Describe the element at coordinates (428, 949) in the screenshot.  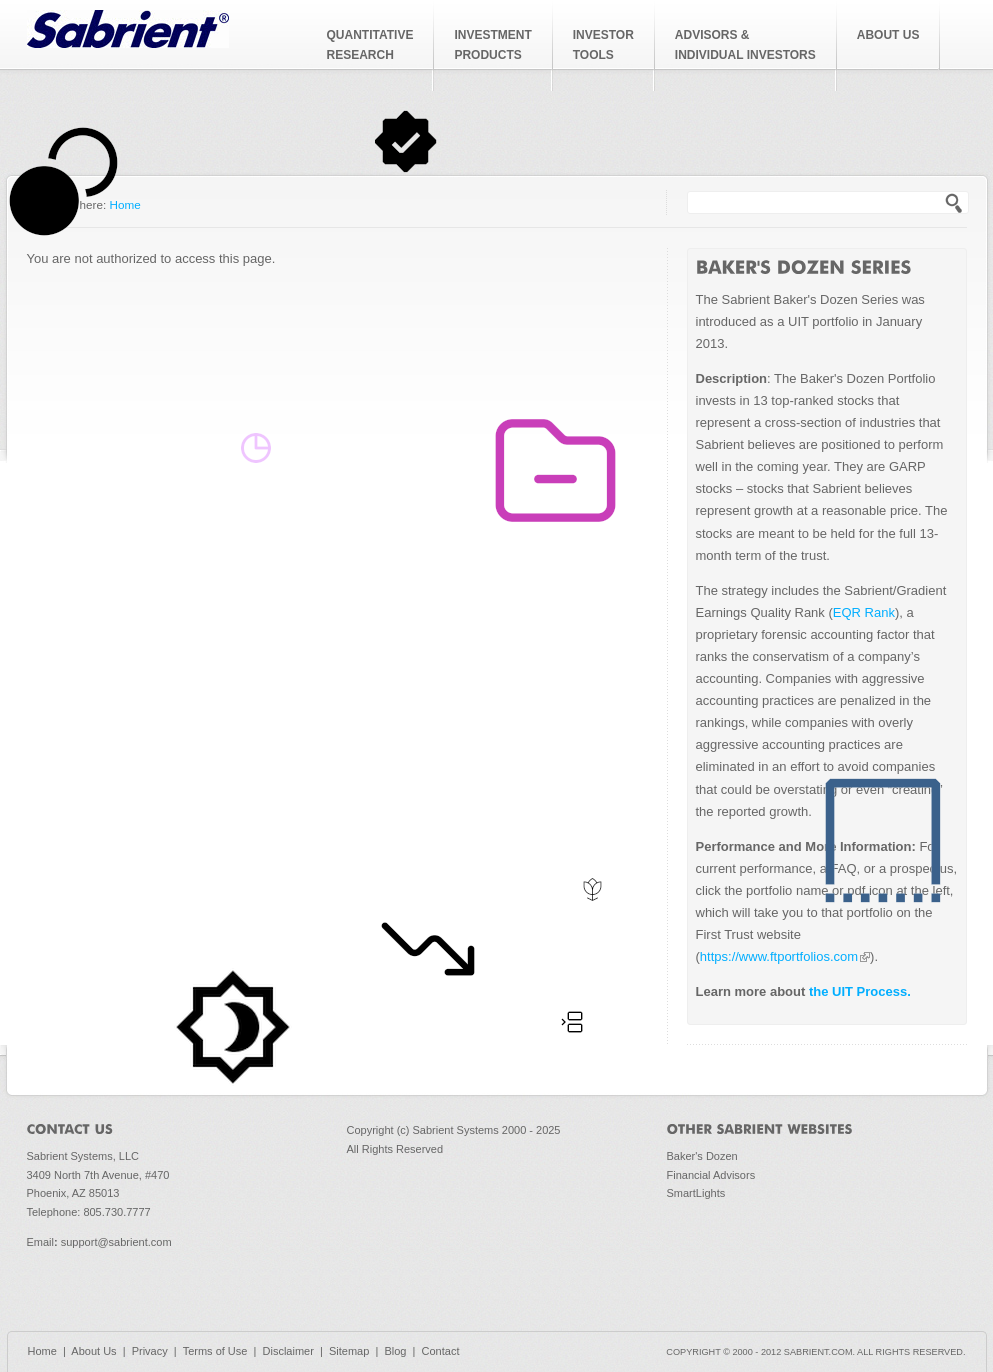
I see `indicates a declining trend or decreasing value` at that location.